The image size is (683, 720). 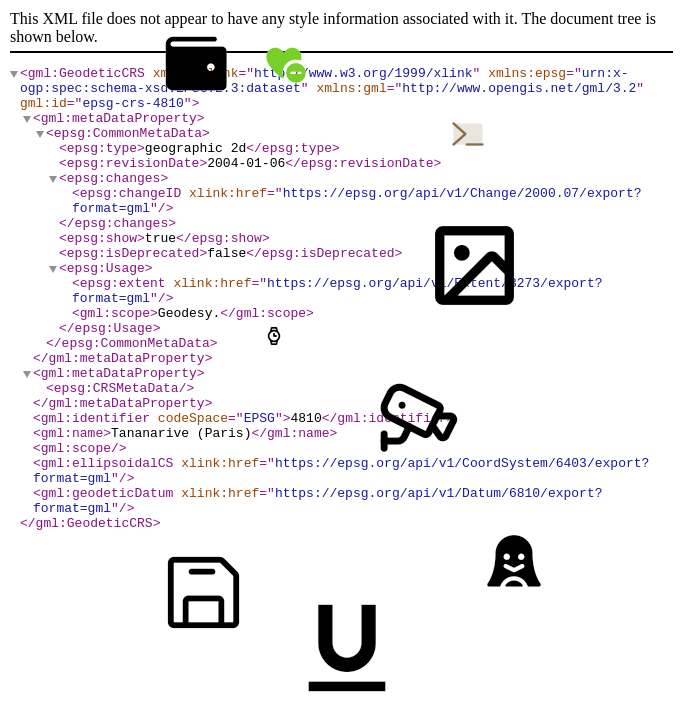 I want to click on access security camera feed, so click(x=420, y=416).